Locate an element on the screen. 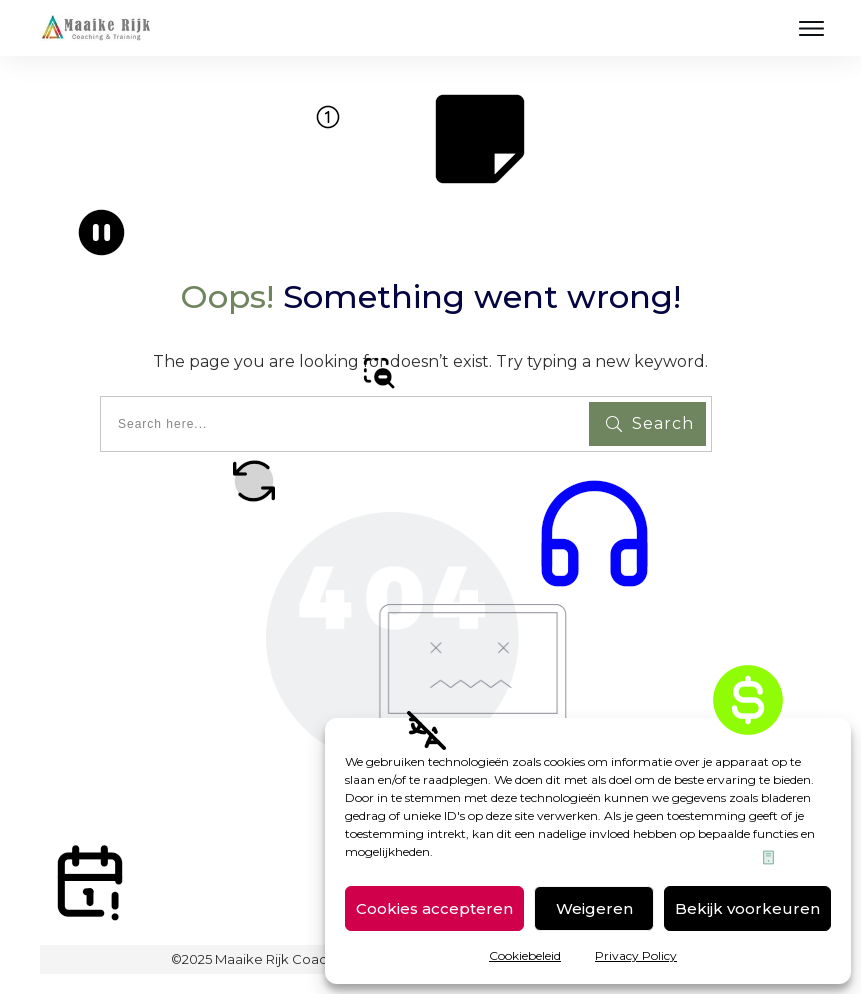 The width and height of the screenshot is (861, 994). access audio or music player is located at coordinates (594, 533).